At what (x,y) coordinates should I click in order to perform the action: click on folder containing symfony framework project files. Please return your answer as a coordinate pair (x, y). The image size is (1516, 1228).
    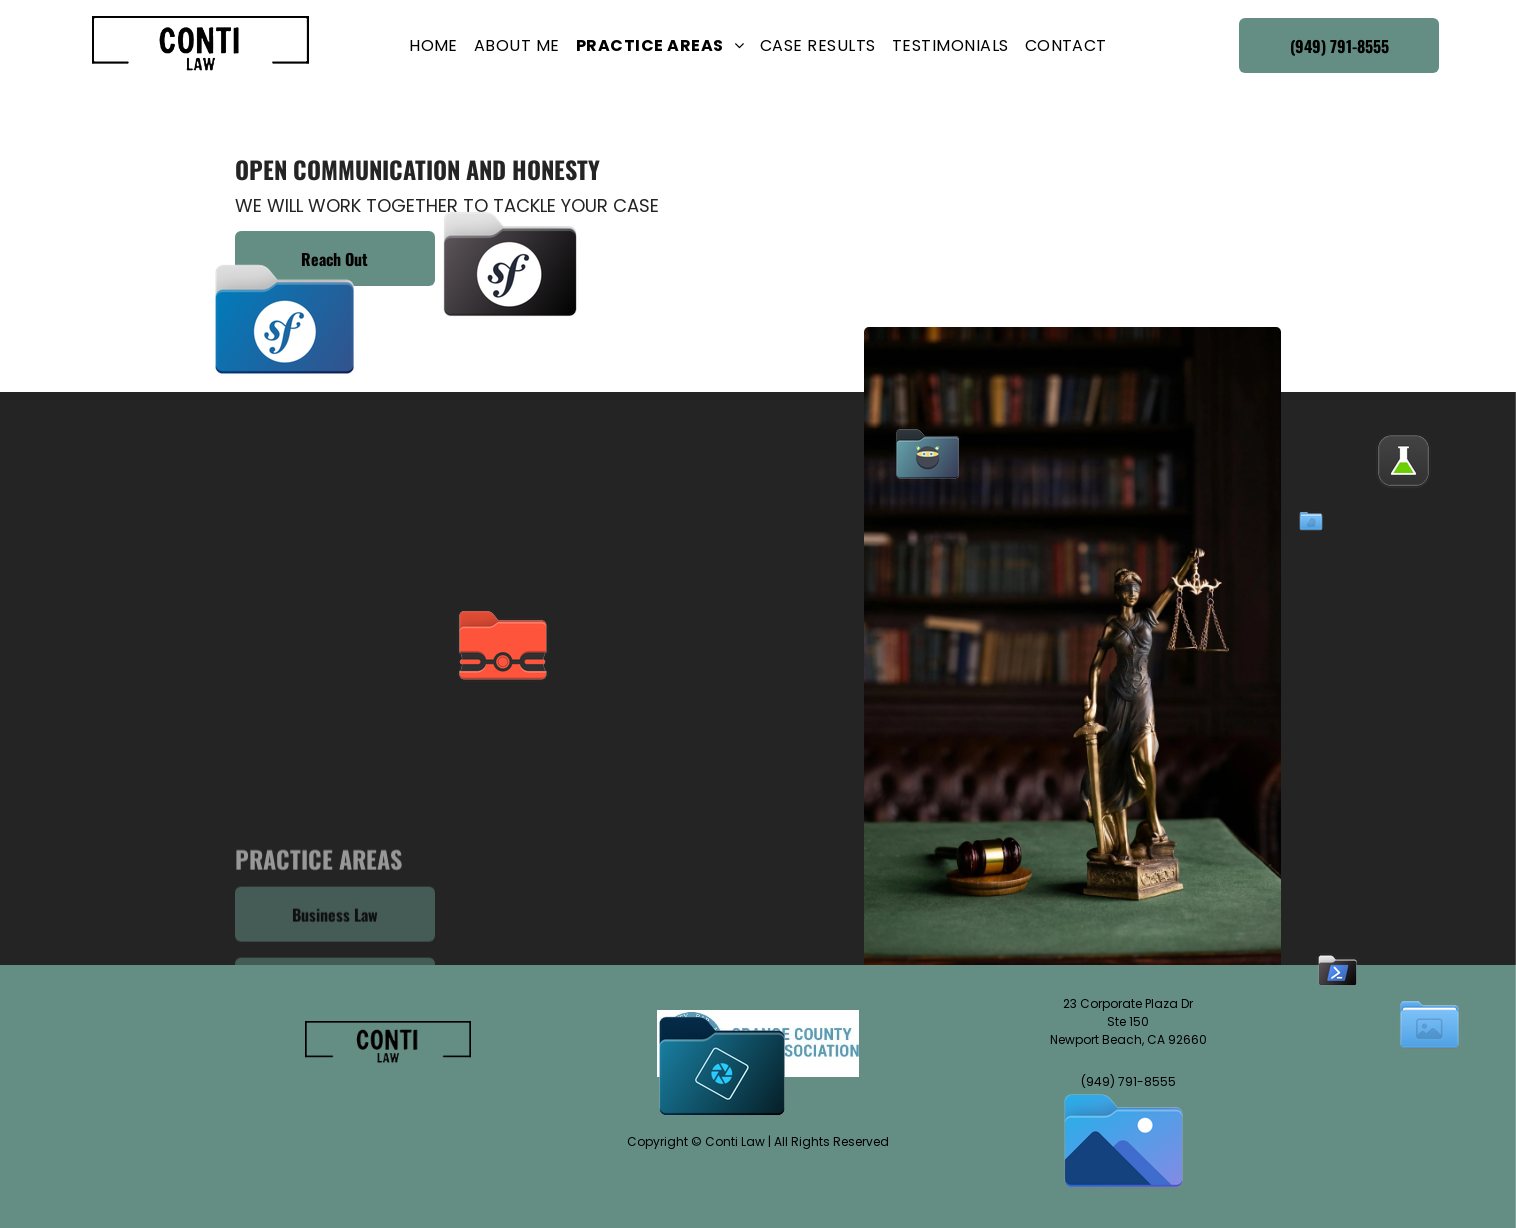
    Looking at the image, I should click on (284, 323).